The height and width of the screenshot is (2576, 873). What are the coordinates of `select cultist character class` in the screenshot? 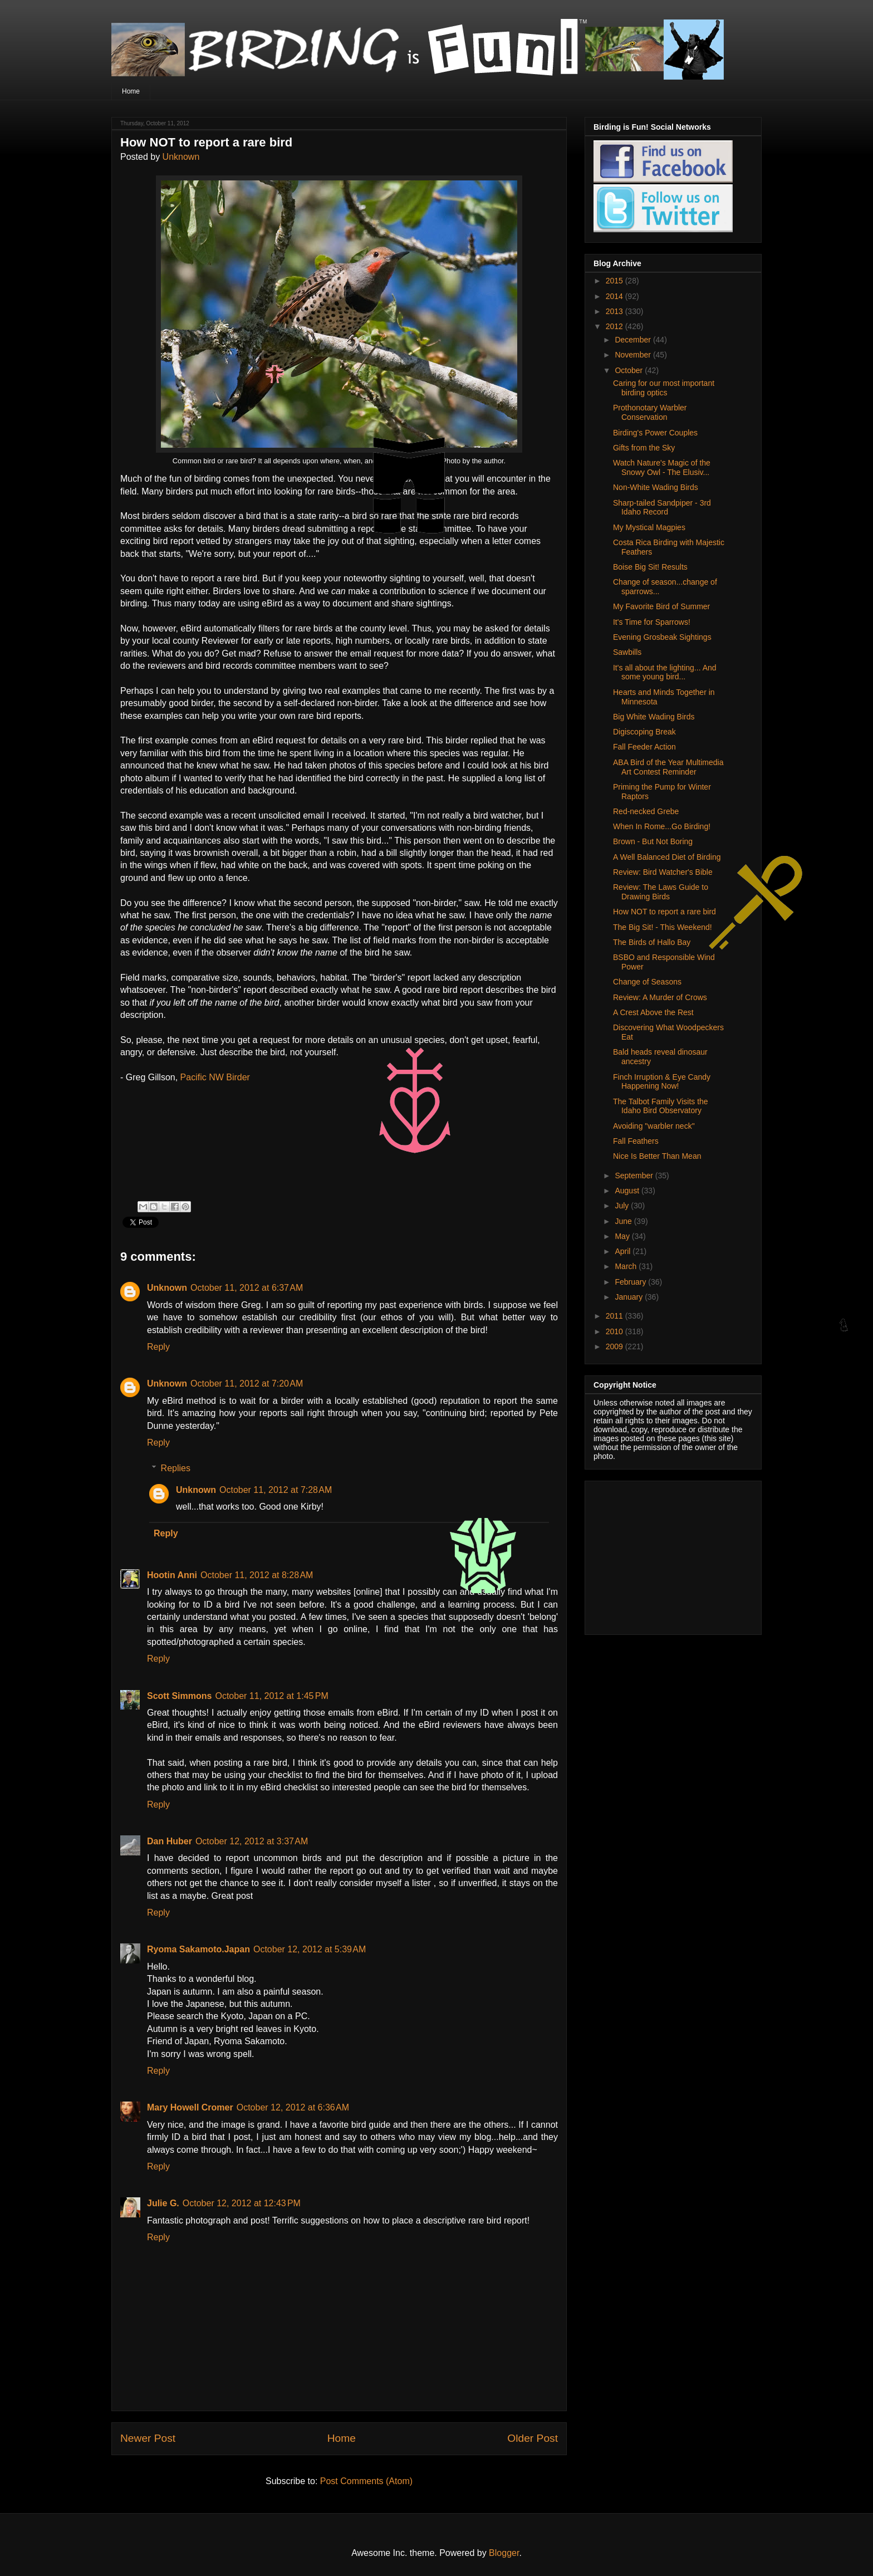 It's located at (843, 1325).